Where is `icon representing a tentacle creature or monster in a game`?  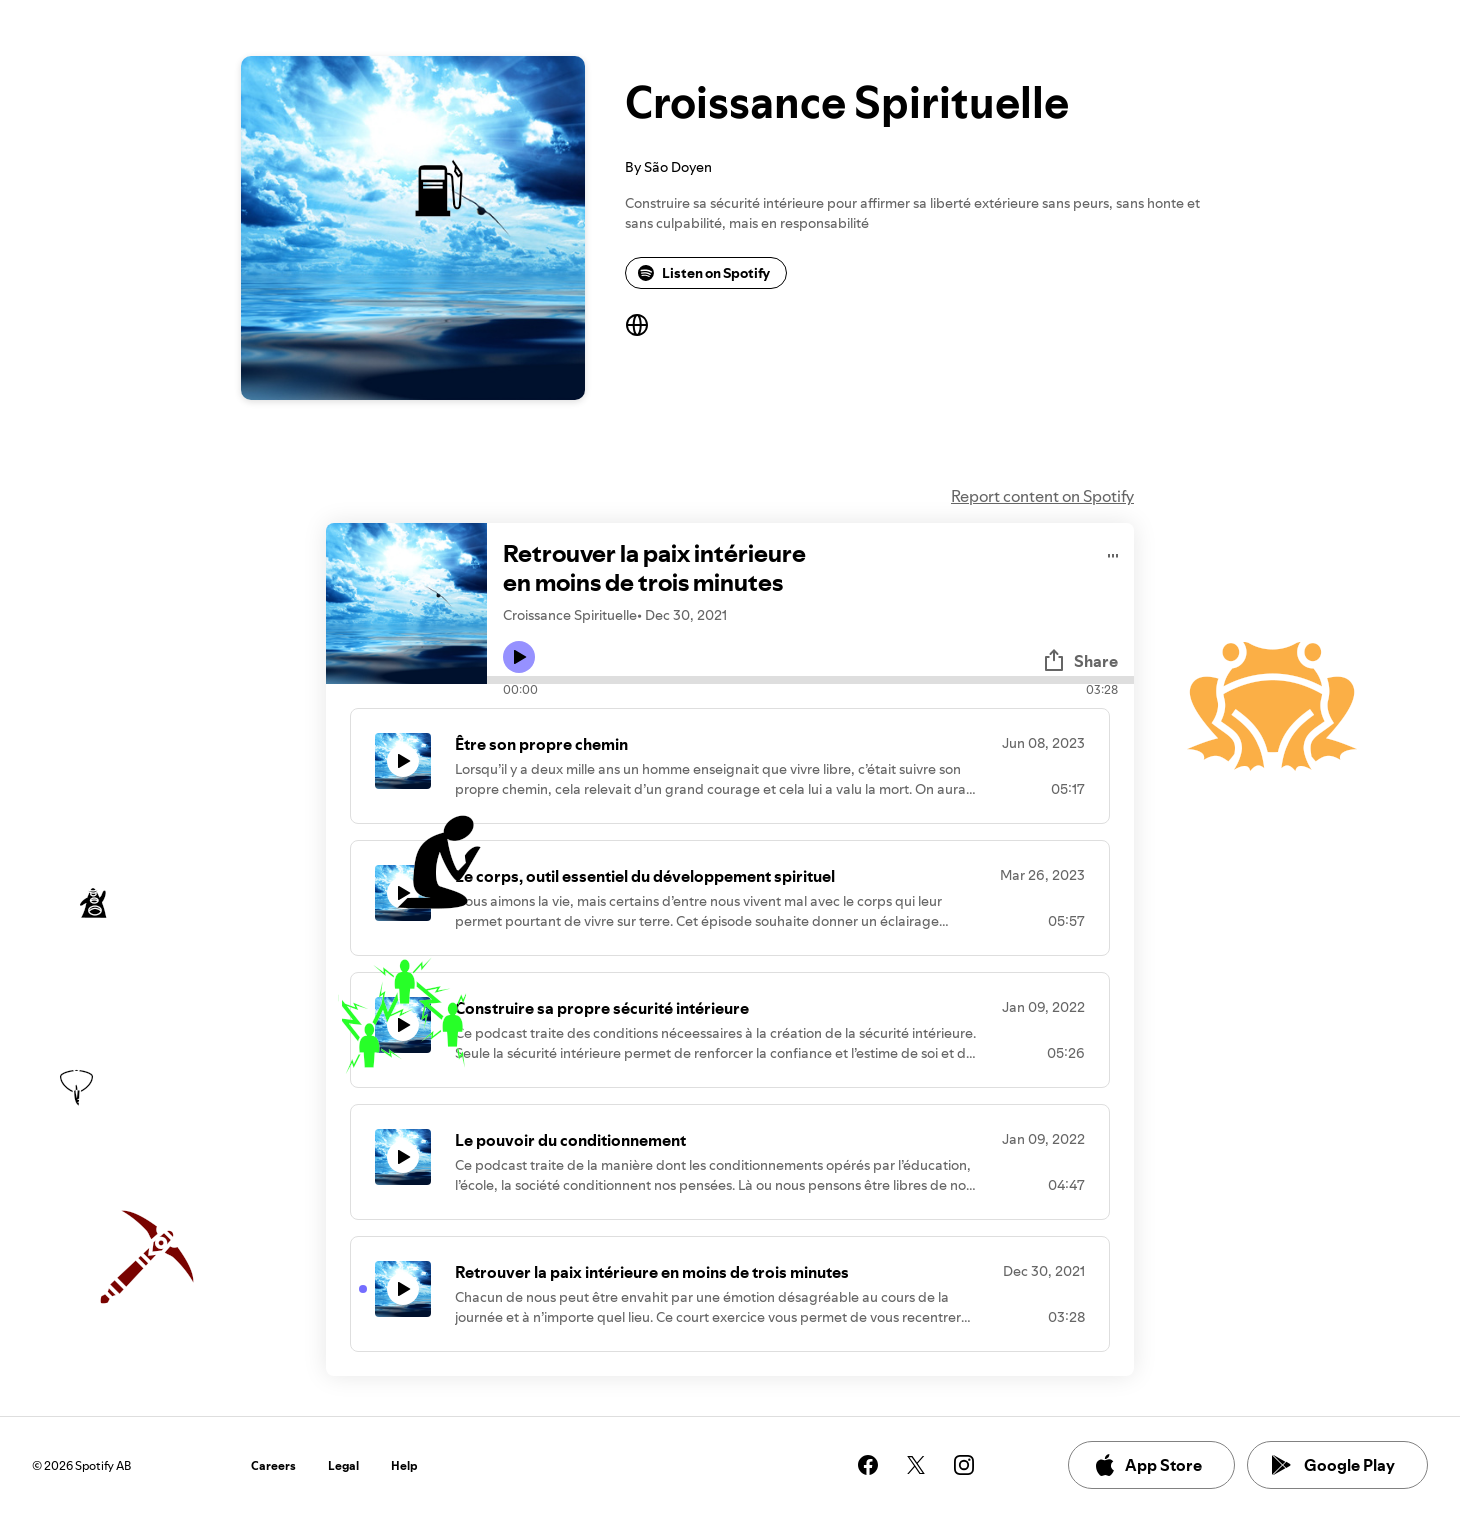
icon representing a tentacle creature or monster in a game is located at coordinates (93, 902).